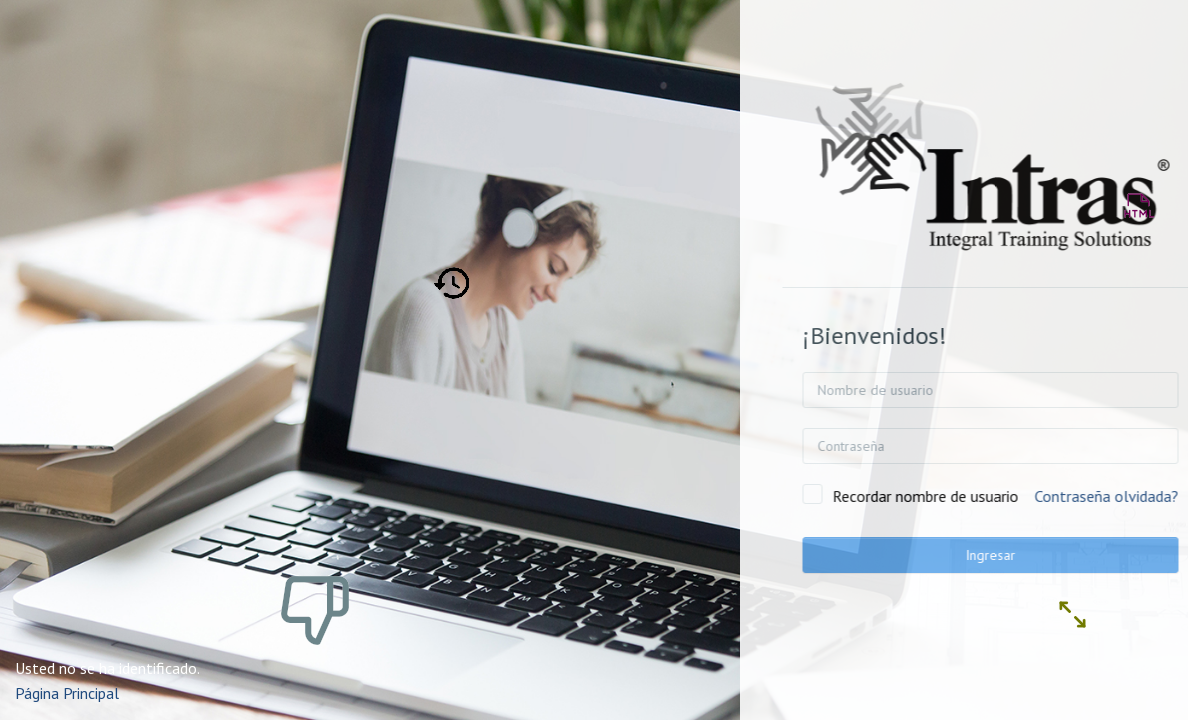  I want to click on view or open an HTML file, so click(1138, 206).